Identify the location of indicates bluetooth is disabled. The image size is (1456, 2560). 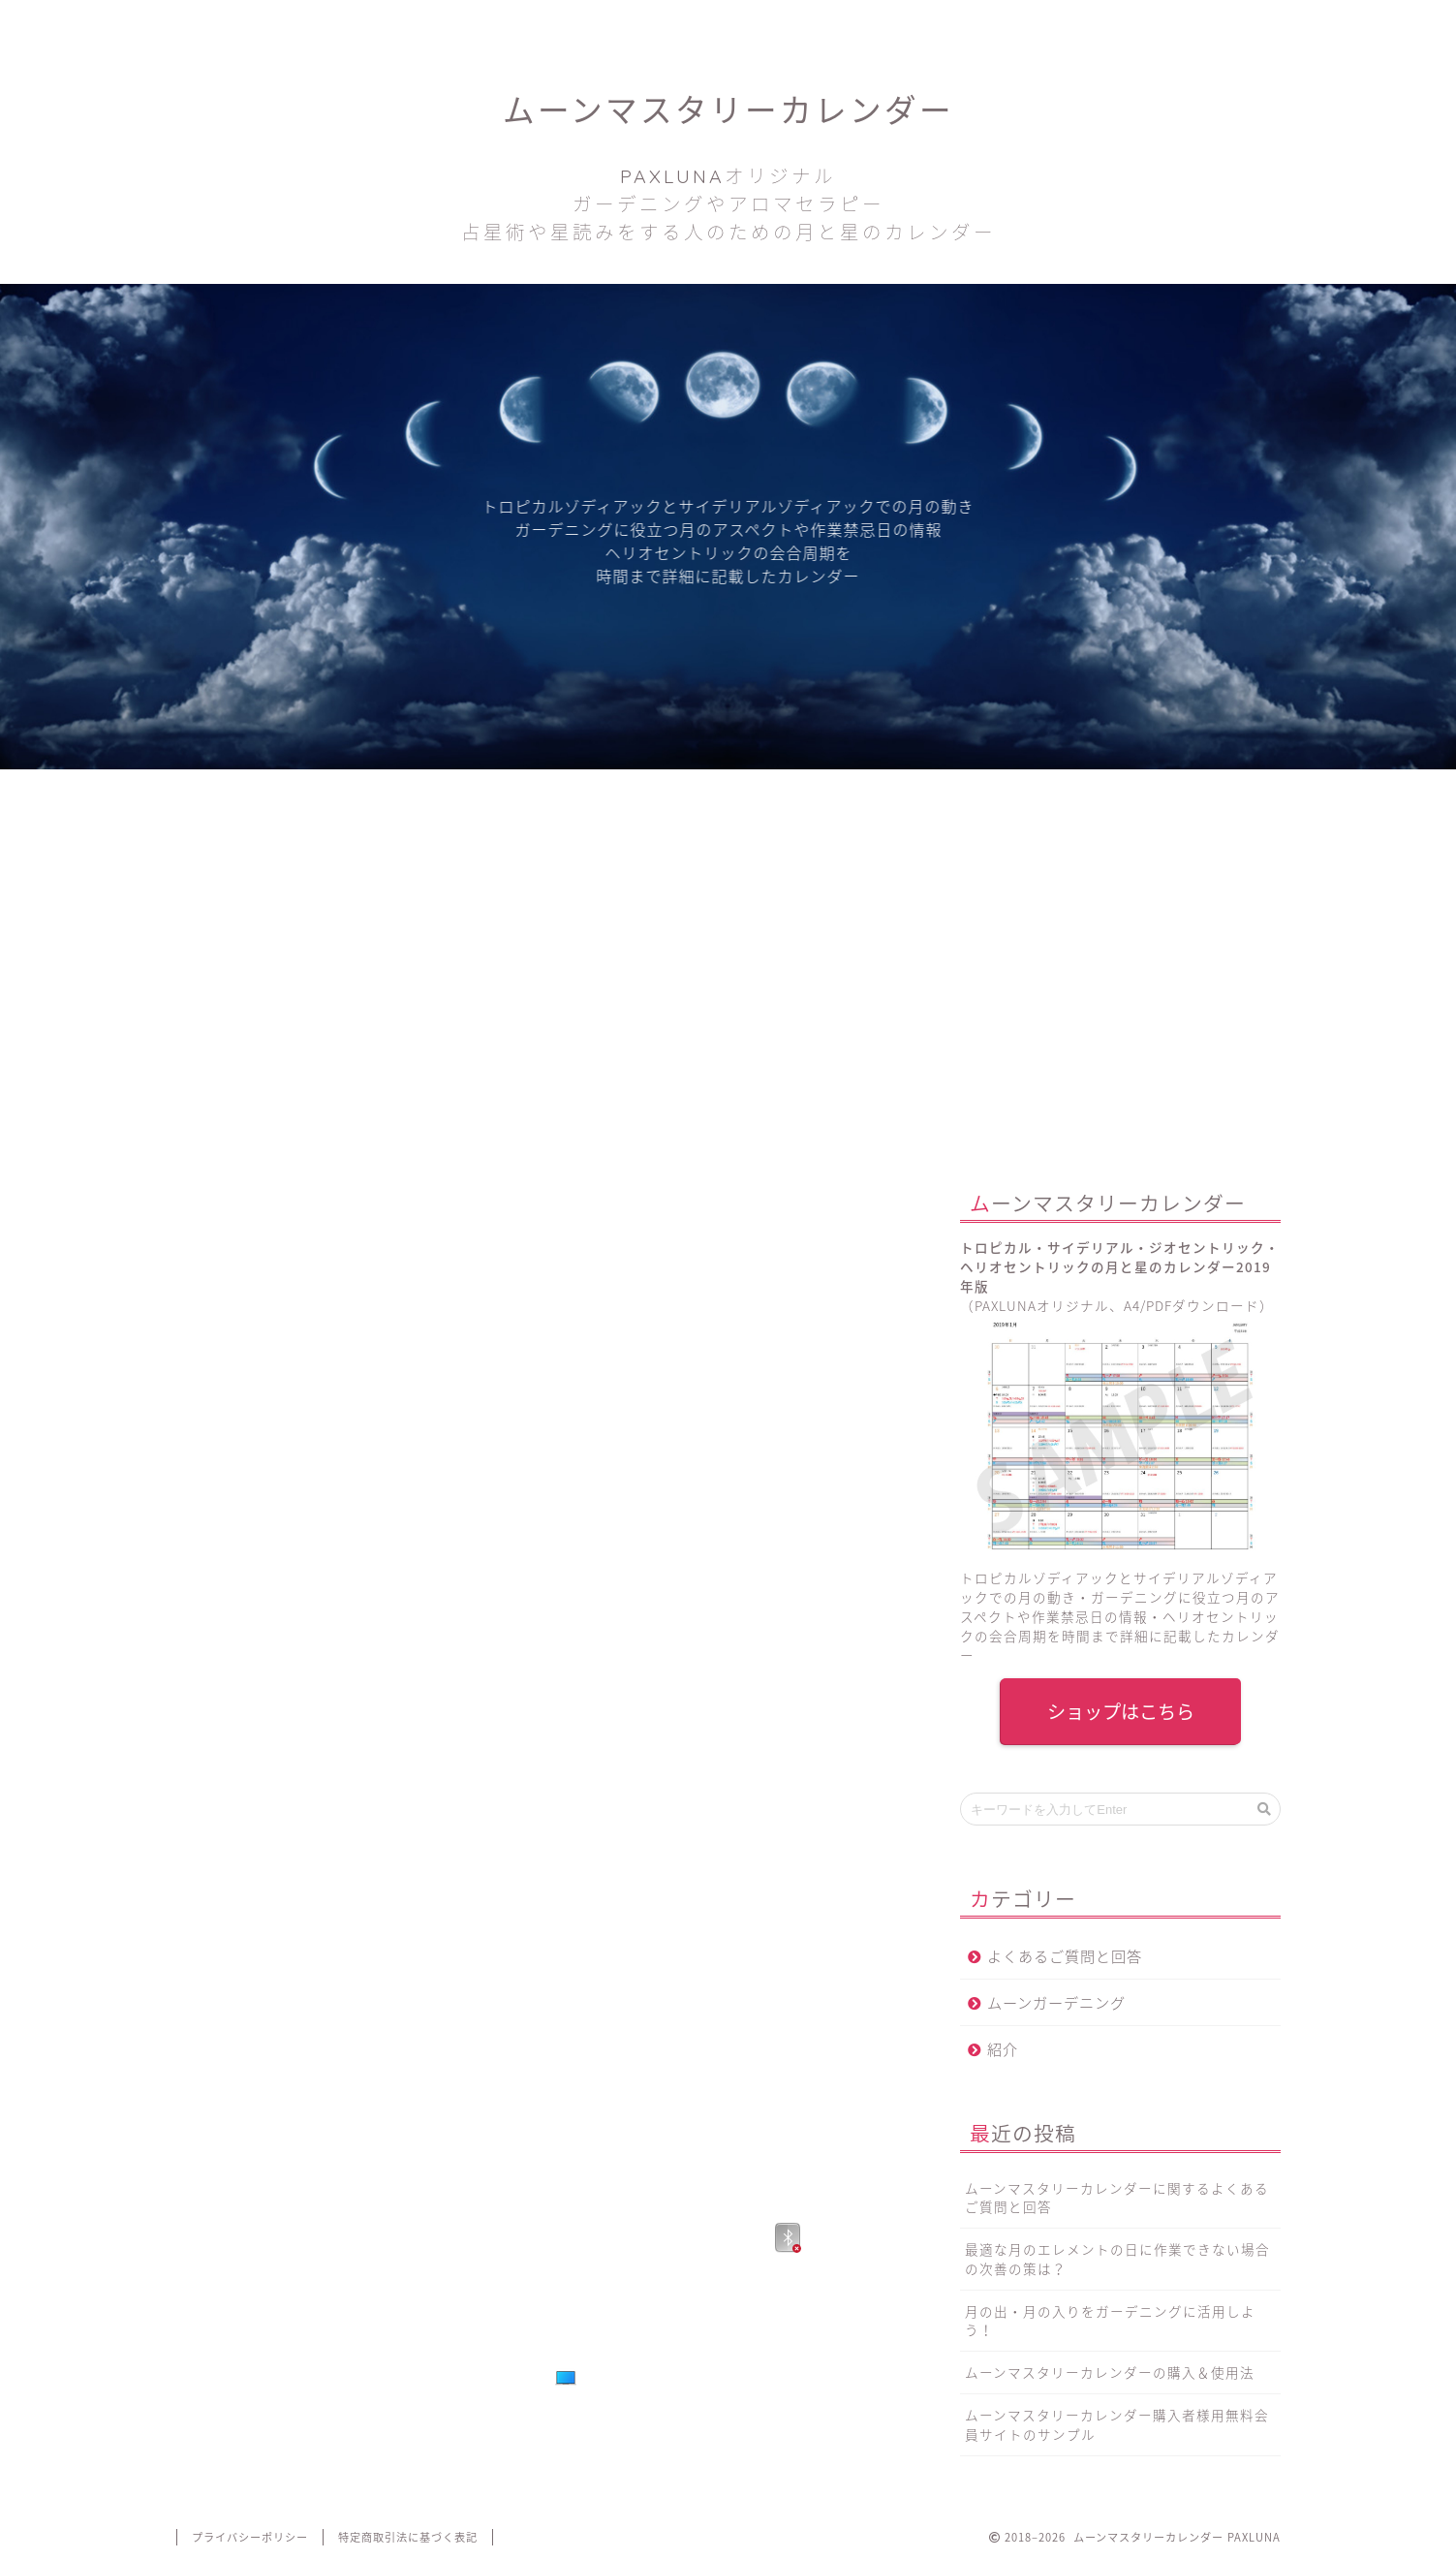
(788, 2237).